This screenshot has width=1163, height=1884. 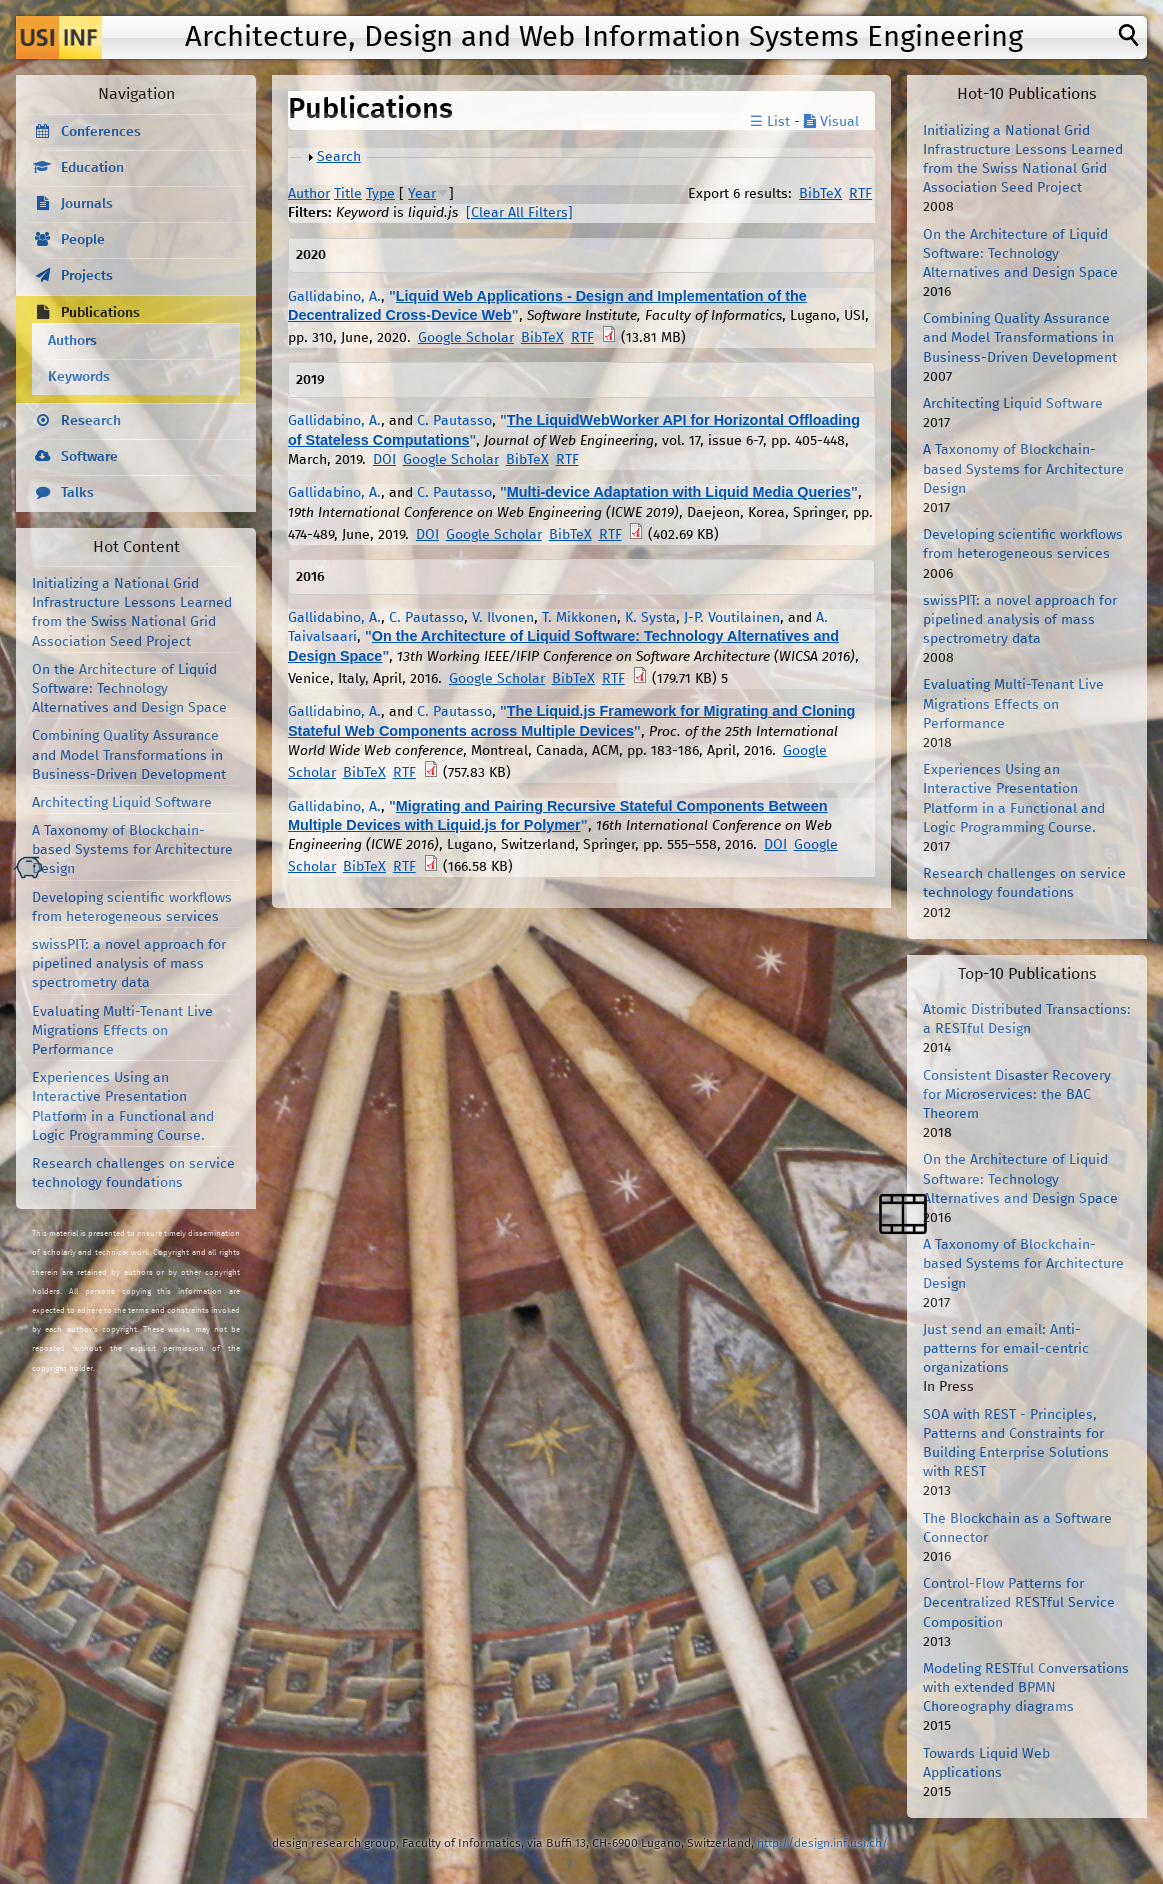 I want to click on view video or film content, so click(x=903, y=1214).